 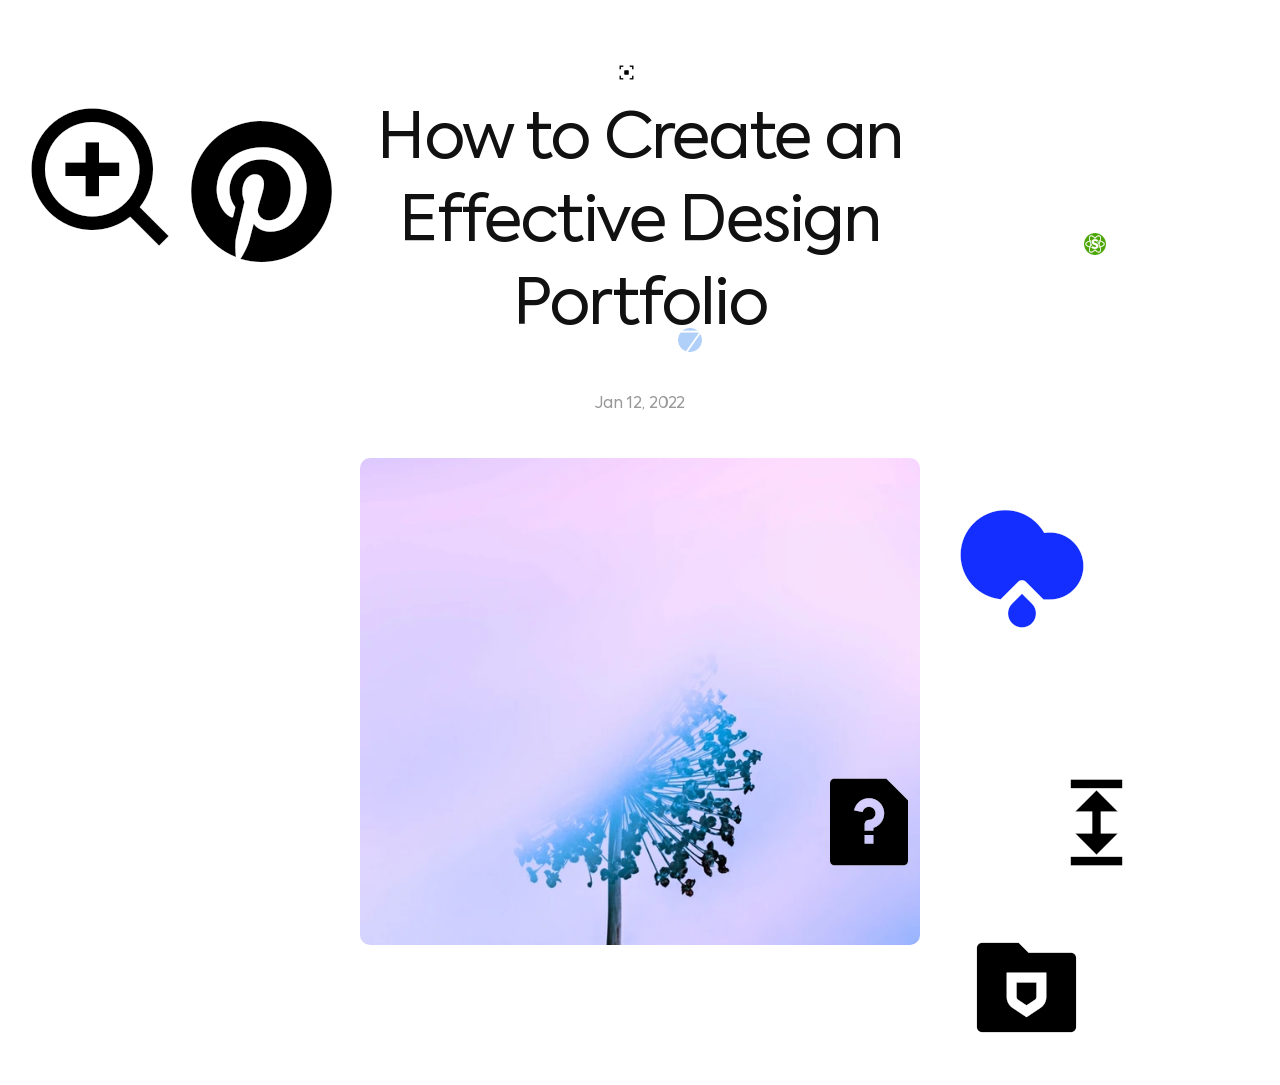 I want to click on semantic ui react library logo, so click(x=1095, y=244).